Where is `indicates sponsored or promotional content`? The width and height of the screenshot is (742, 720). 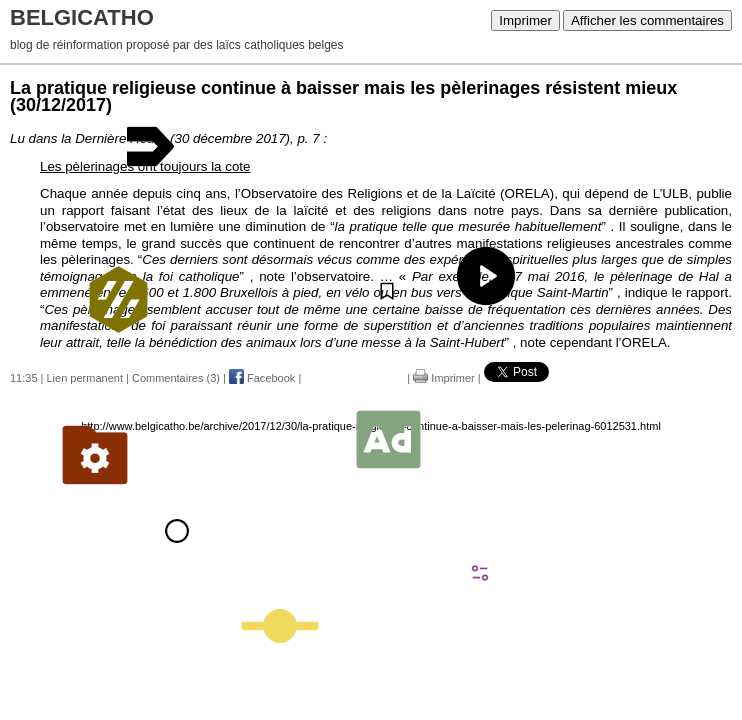 indicates sponsored or promotional content is located at coordinates (388, 439).